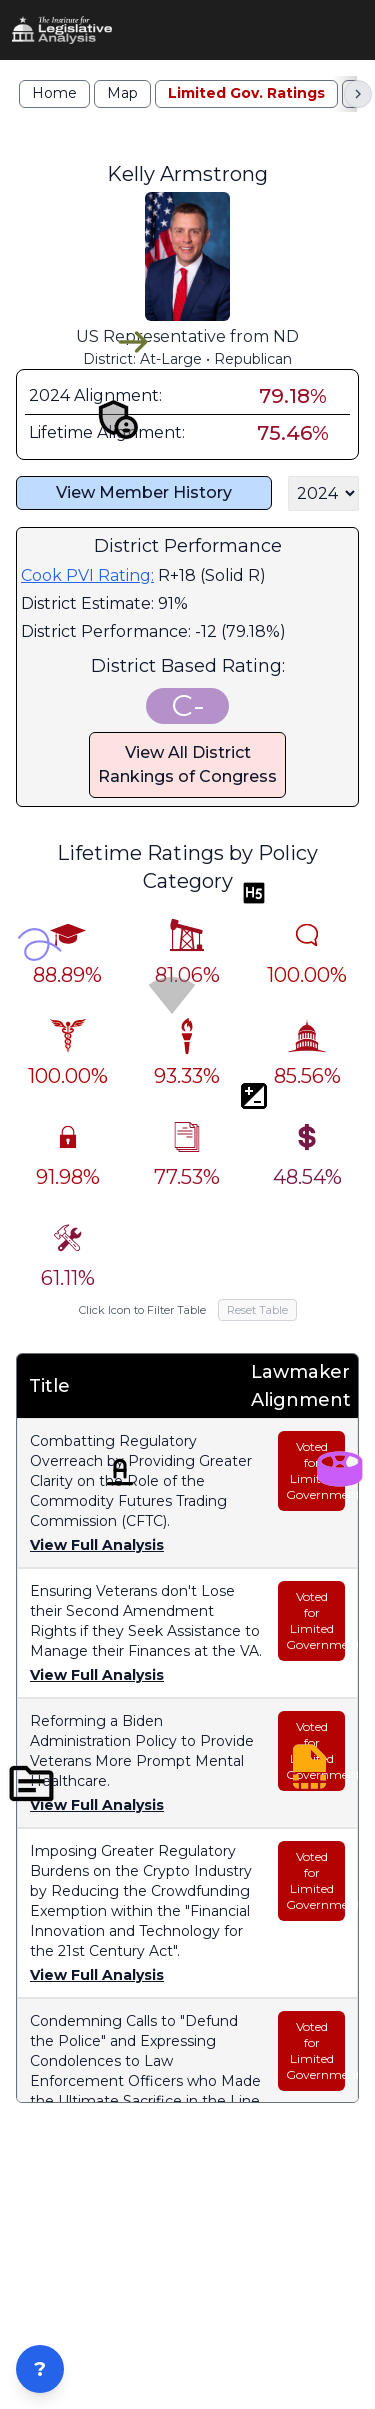 The image size is (375, 2409). I want to click on format text as heading level 5, so click(254, 893).